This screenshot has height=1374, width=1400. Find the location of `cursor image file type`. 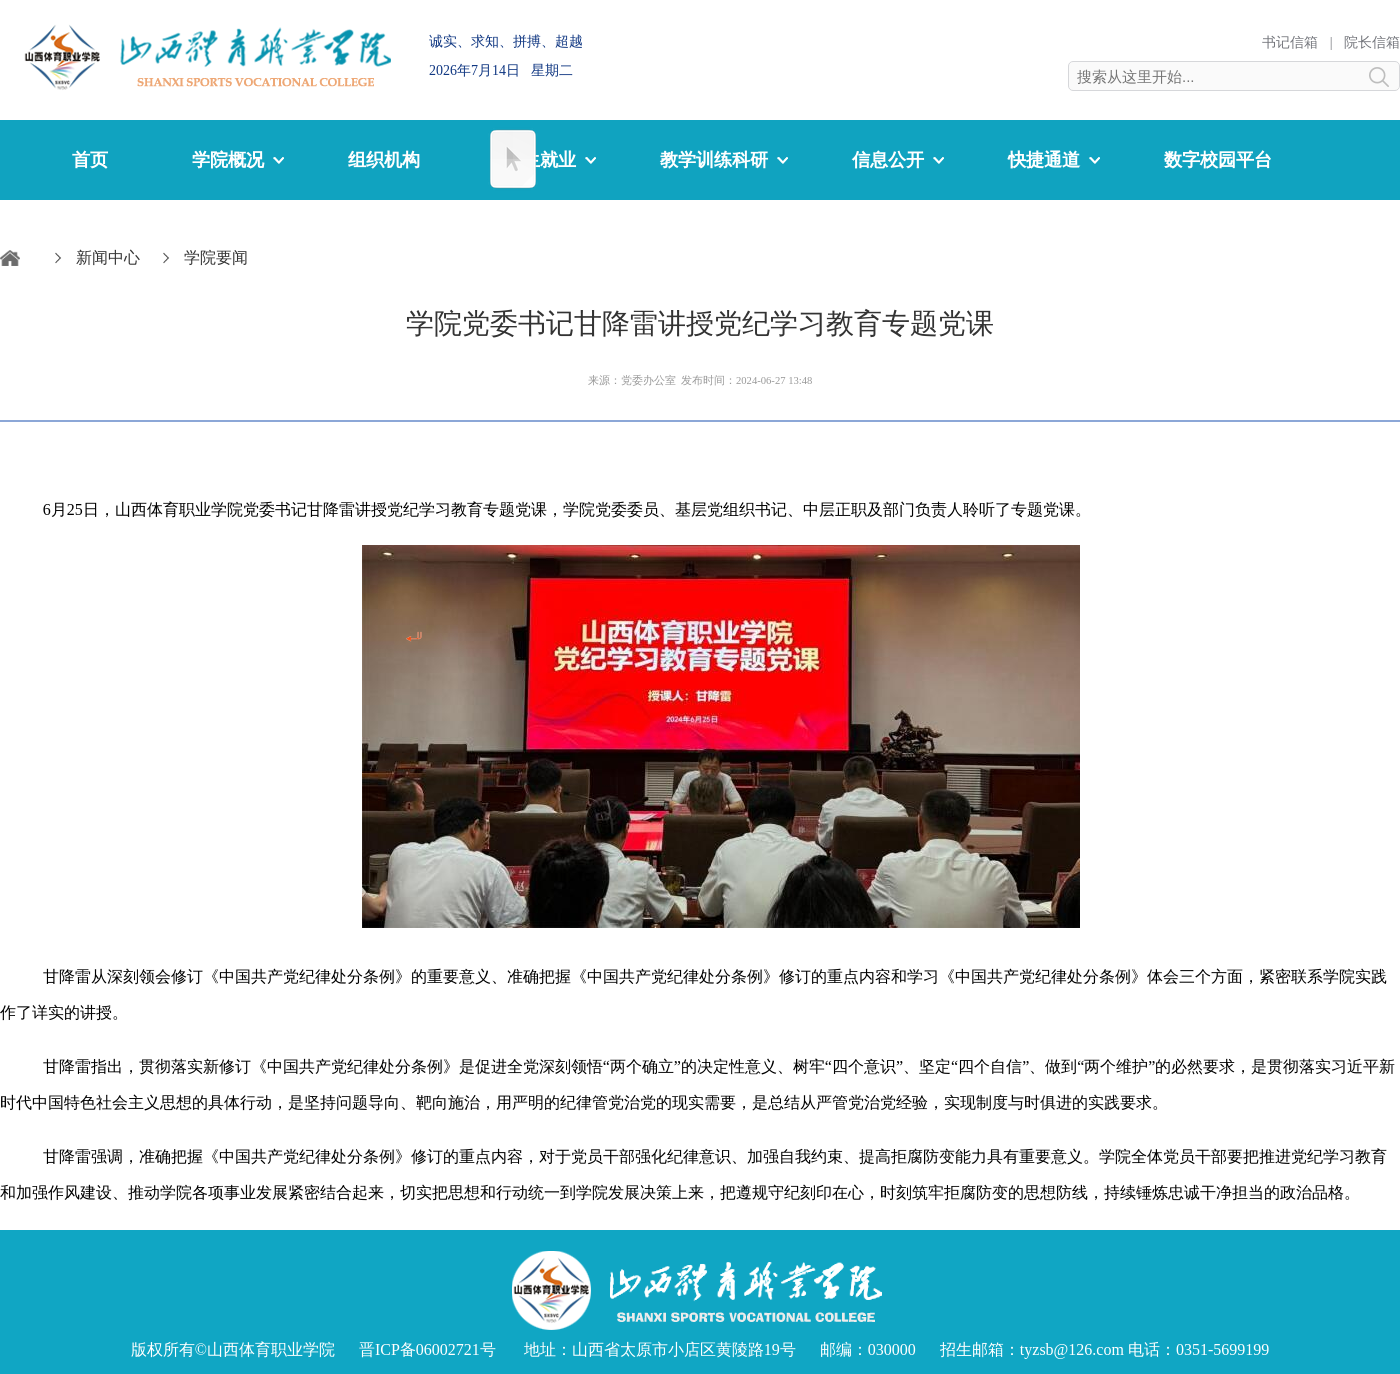

cursor image file type is located at coordinates (513, 159).